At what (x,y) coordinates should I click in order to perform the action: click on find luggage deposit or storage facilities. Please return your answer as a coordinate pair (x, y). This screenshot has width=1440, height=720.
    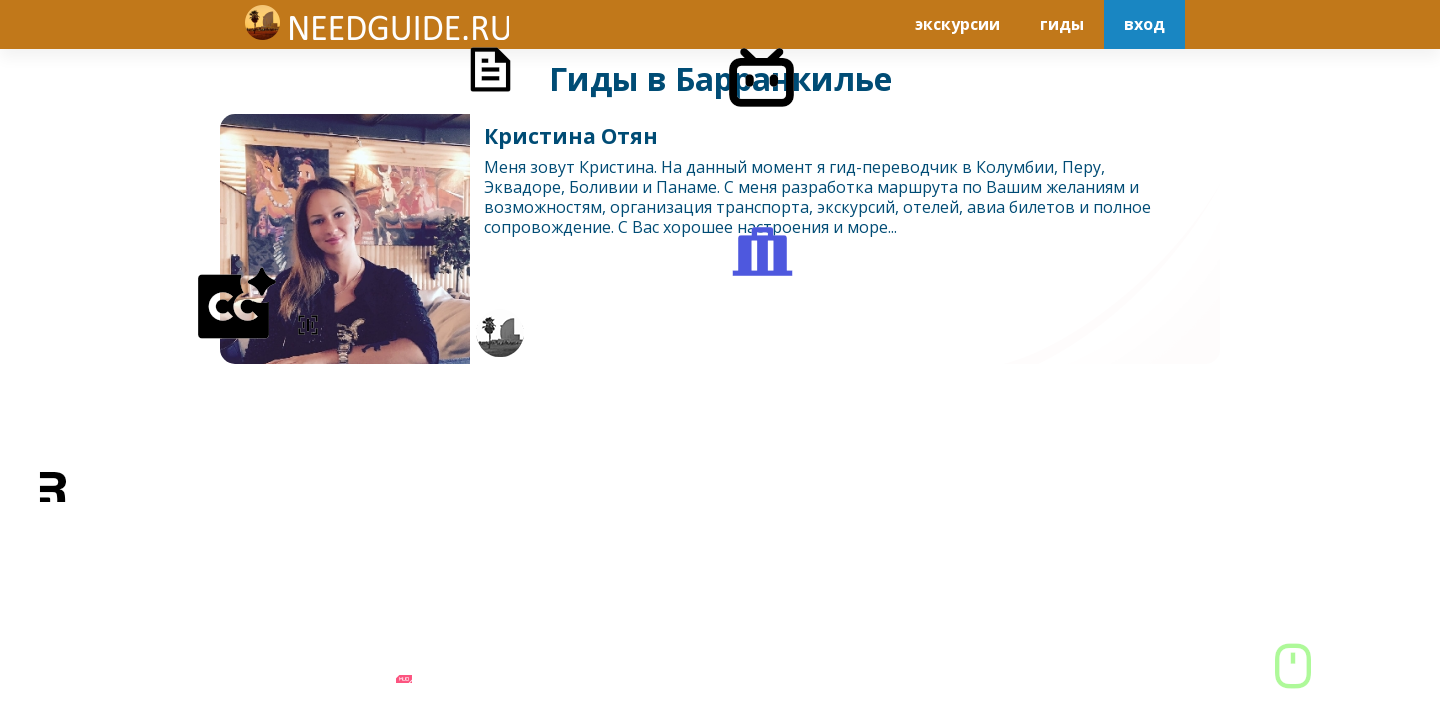
    Looking at the image, I should click on (762, 251).